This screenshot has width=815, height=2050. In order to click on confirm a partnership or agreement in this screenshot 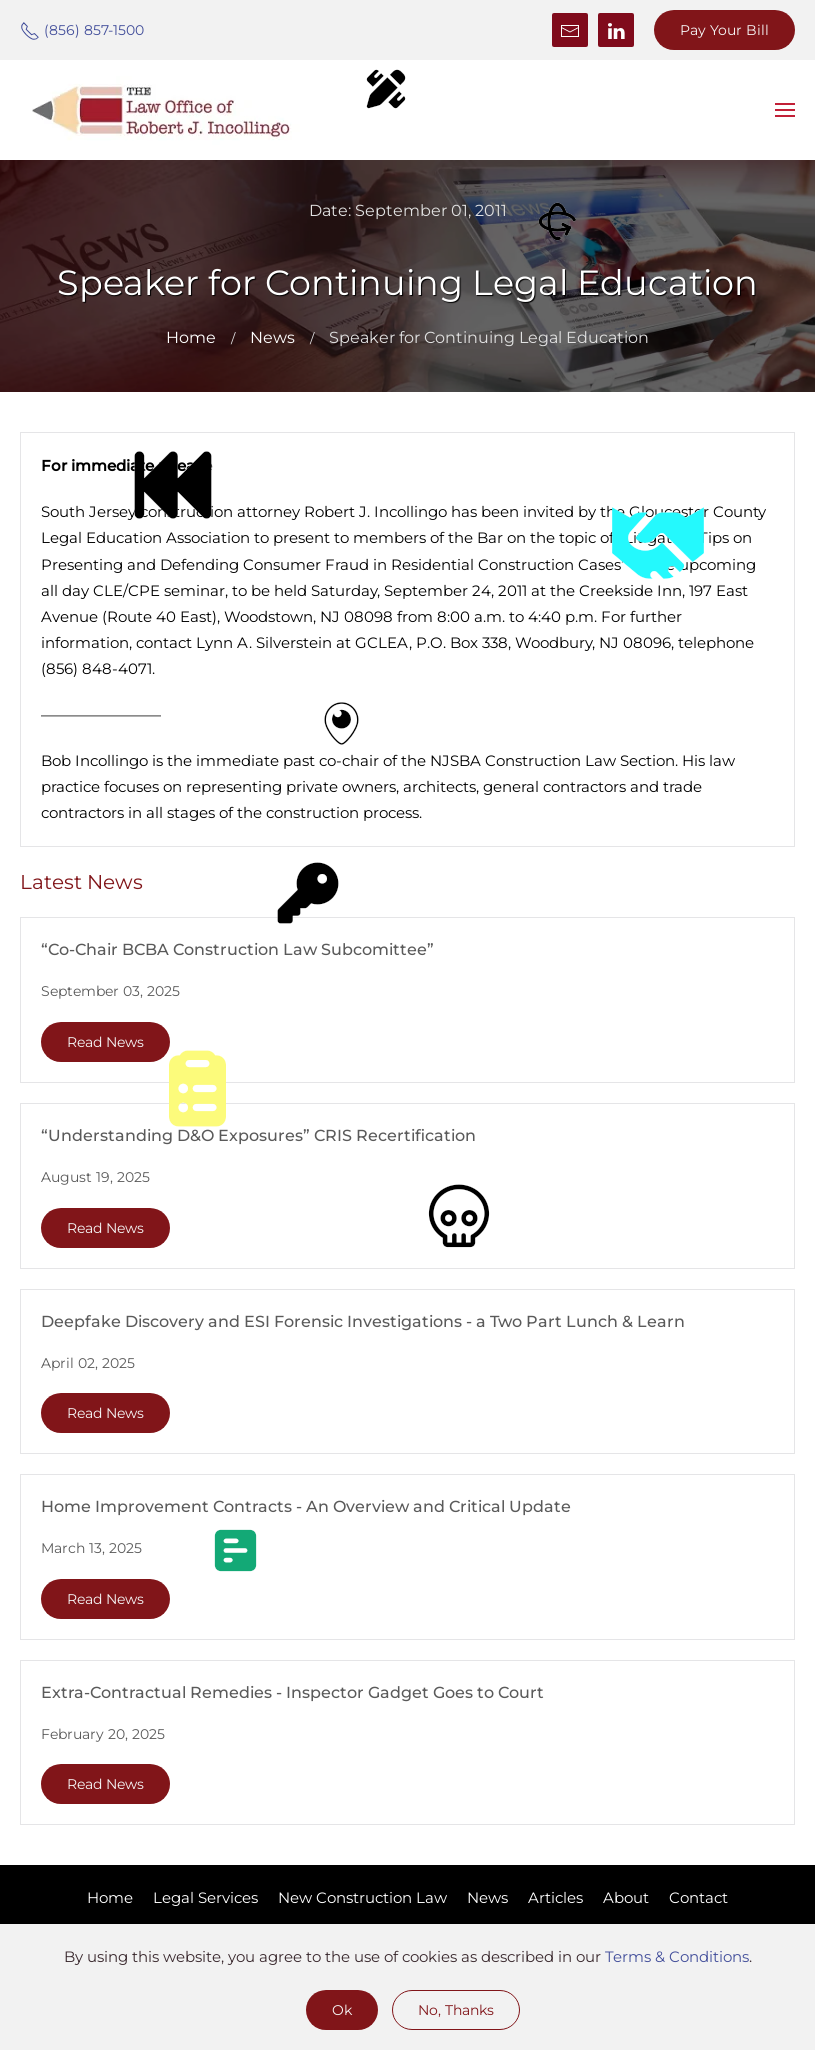, I will do `click(658, 543)`.